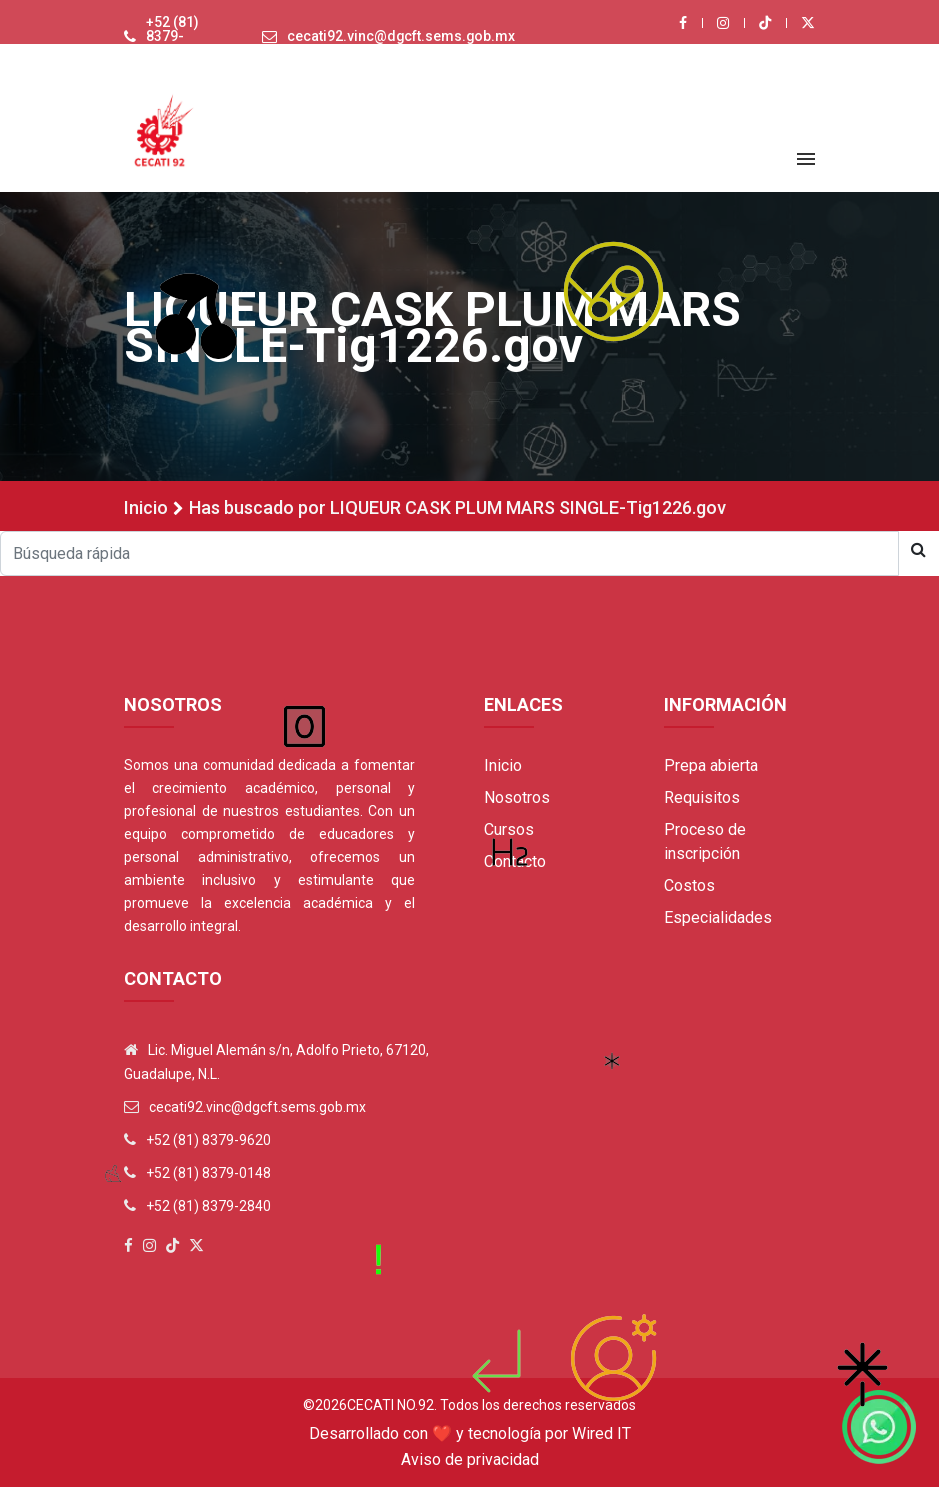  Describe the element at coordinates (613, 1358) in the screenshot. I see `access user profile settings` at that location.